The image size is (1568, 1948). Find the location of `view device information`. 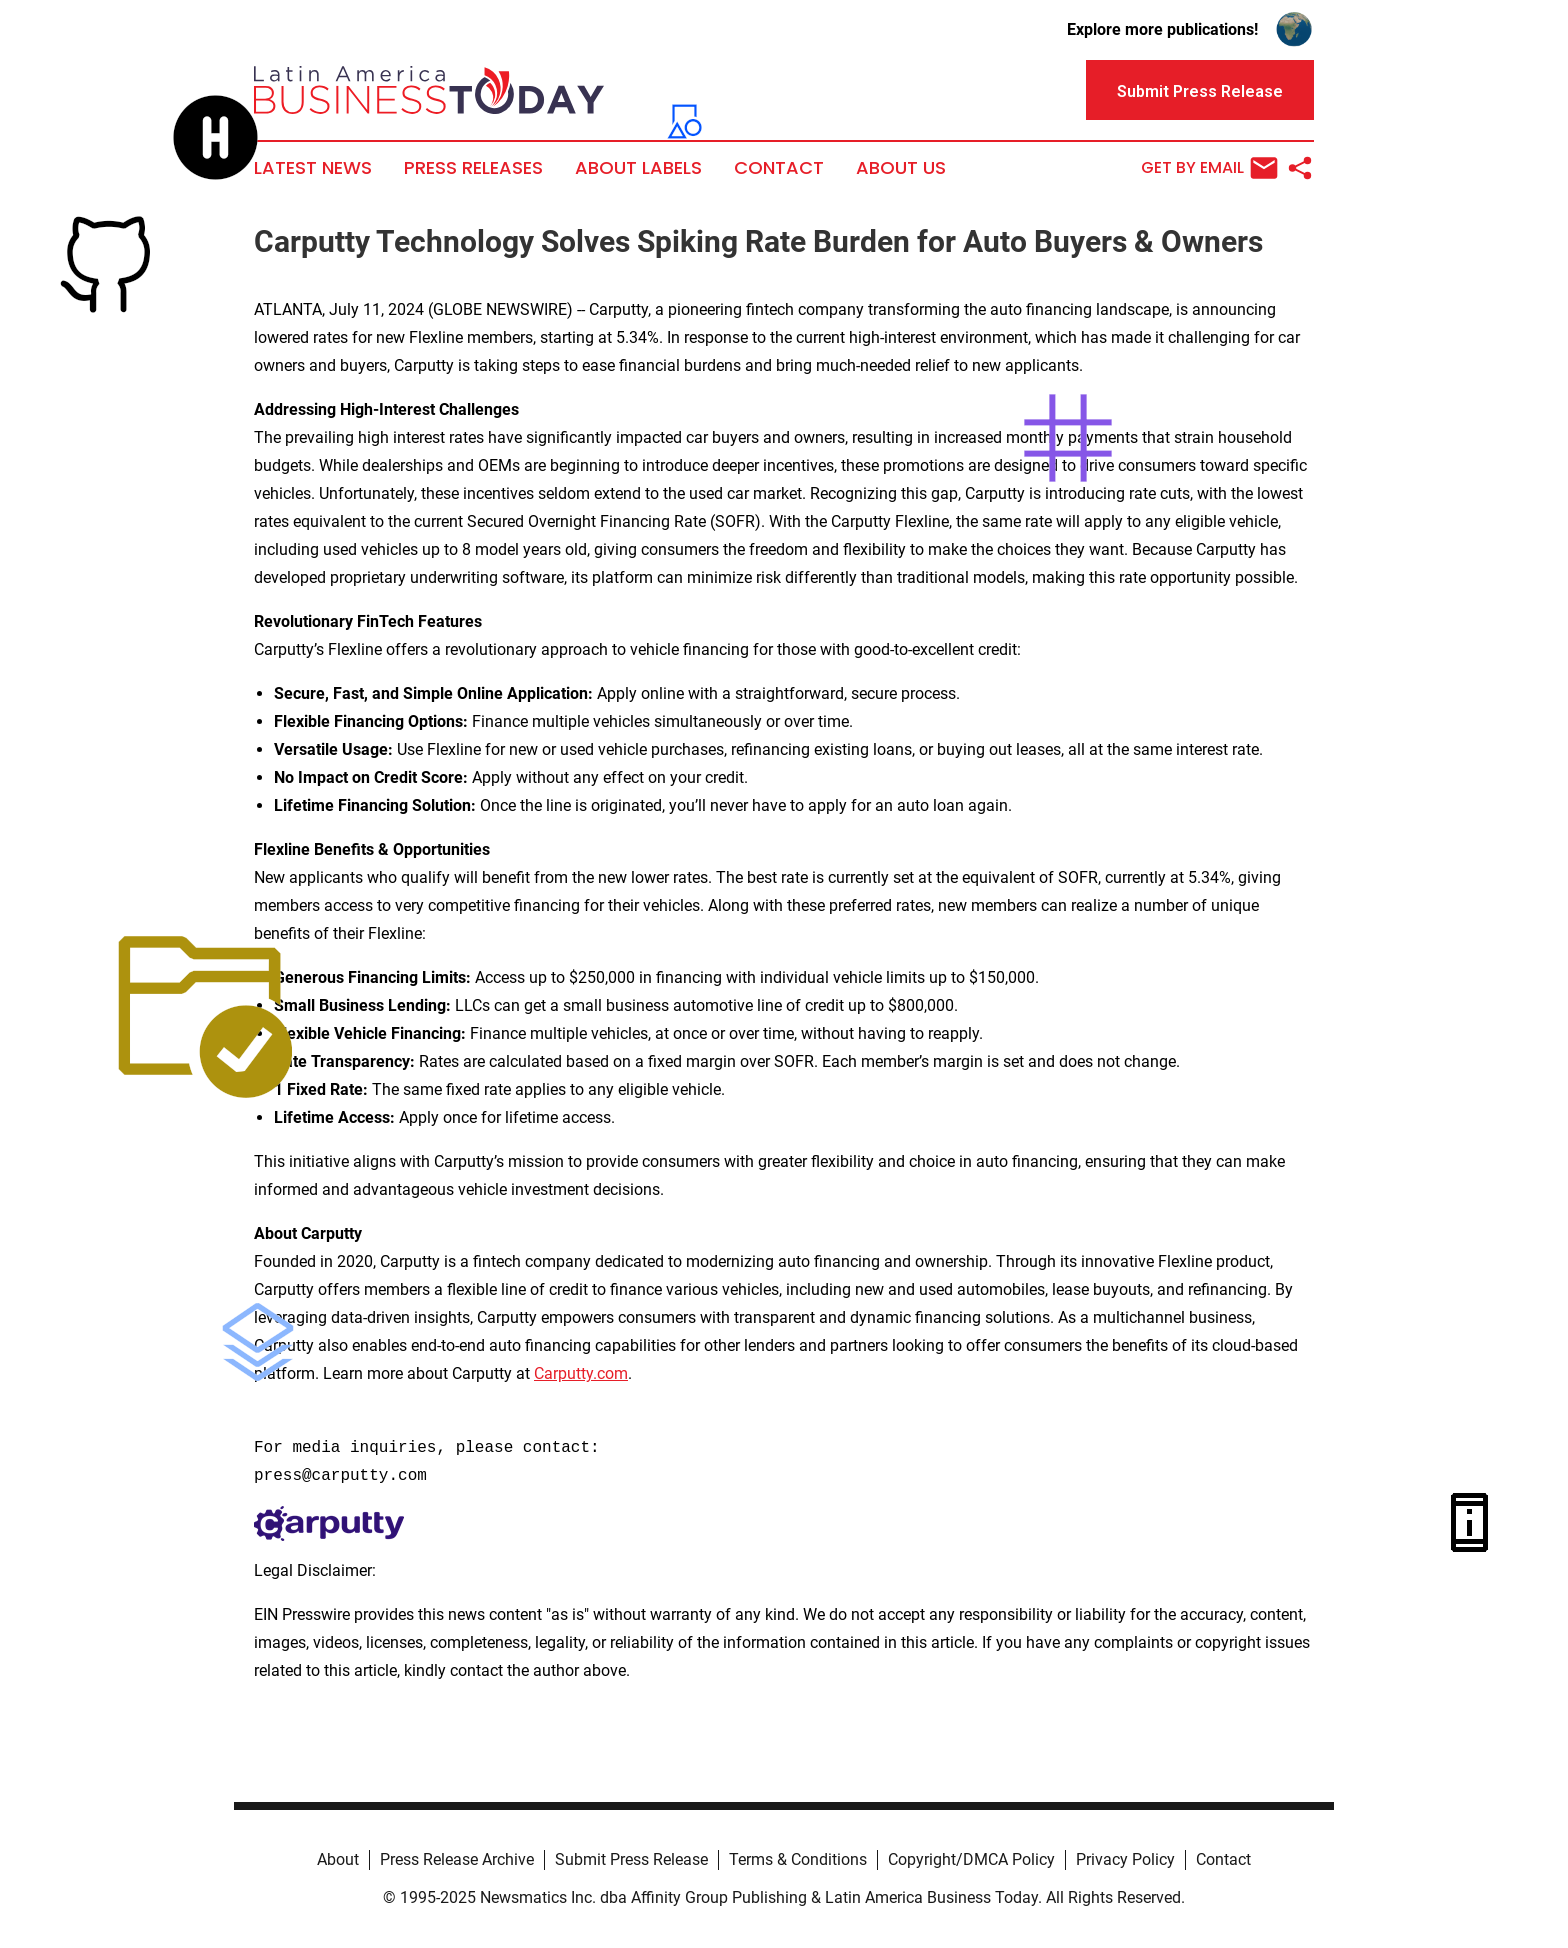

view device information is located at coordinates (1469, 1522).